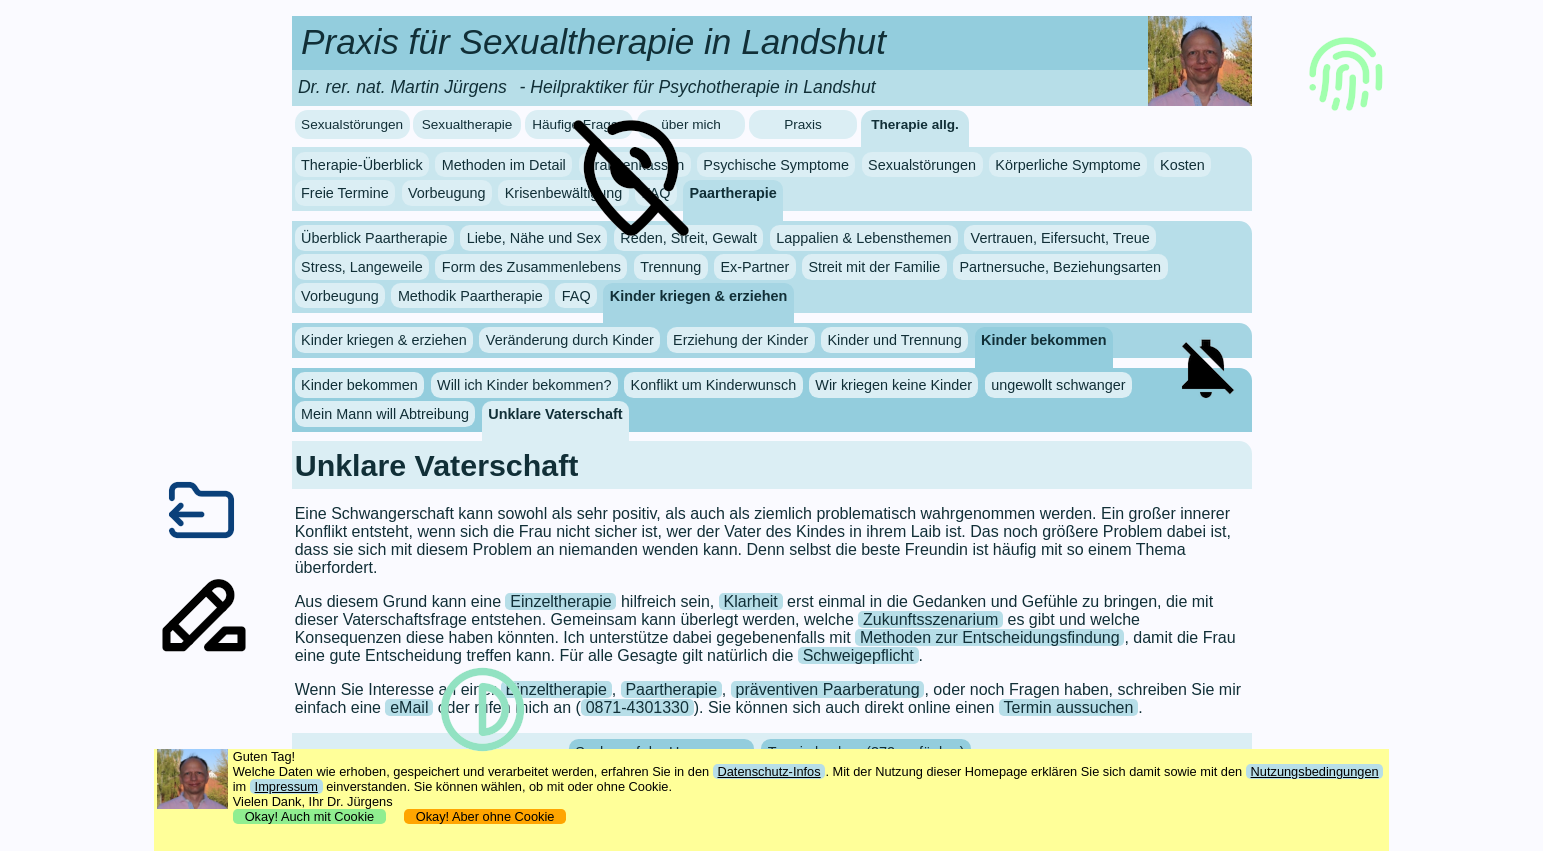  Describe the element at coordinates (482, 709) in the screenshot. I see `adjust display contrast settings` at that location.